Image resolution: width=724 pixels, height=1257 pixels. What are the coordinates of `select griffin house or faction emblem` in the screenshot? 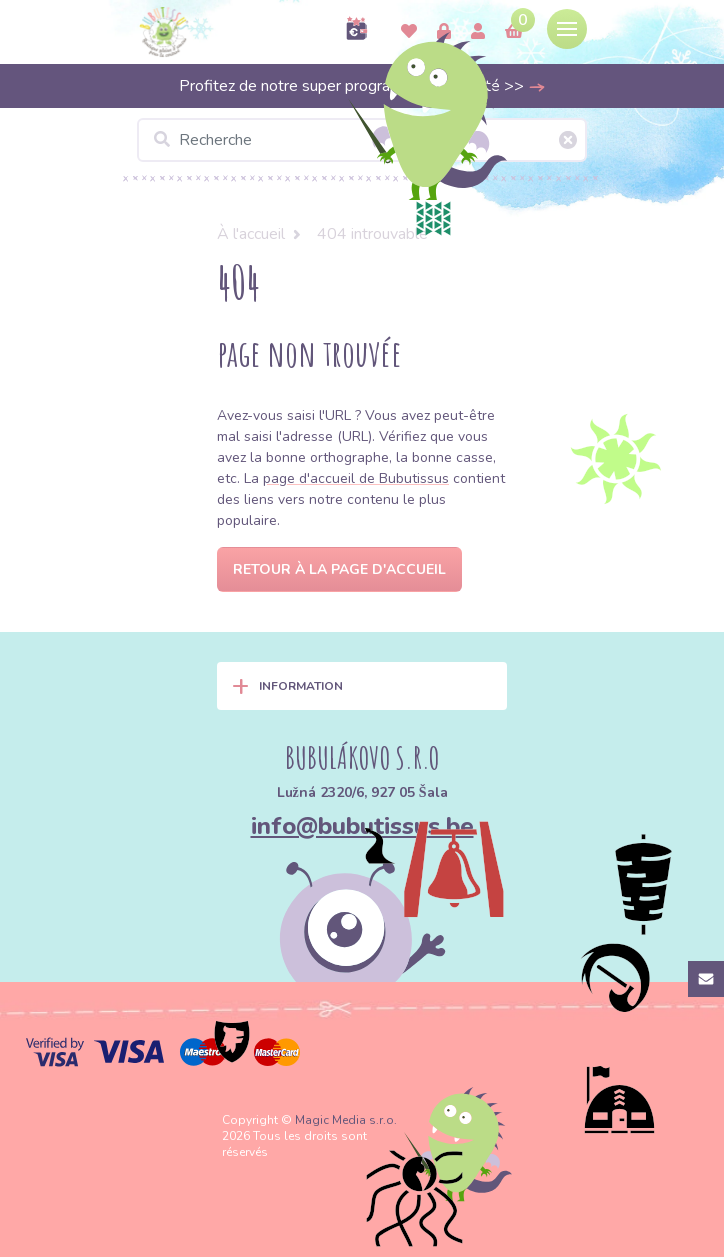 It's located at (232, 1041).